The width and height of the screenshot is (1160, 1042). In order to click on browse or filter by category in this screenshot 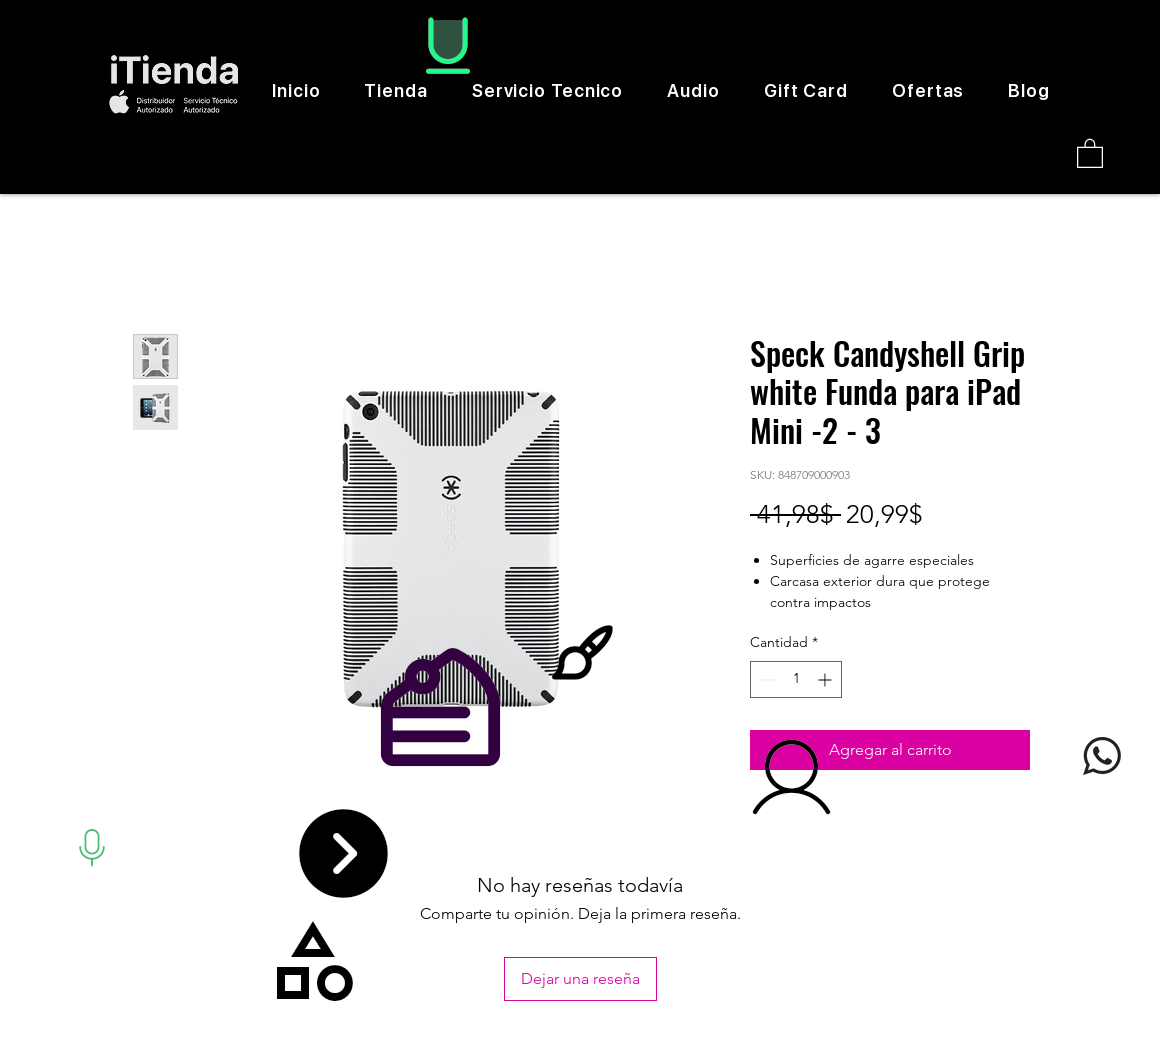, I will do `click(313, 961)`.